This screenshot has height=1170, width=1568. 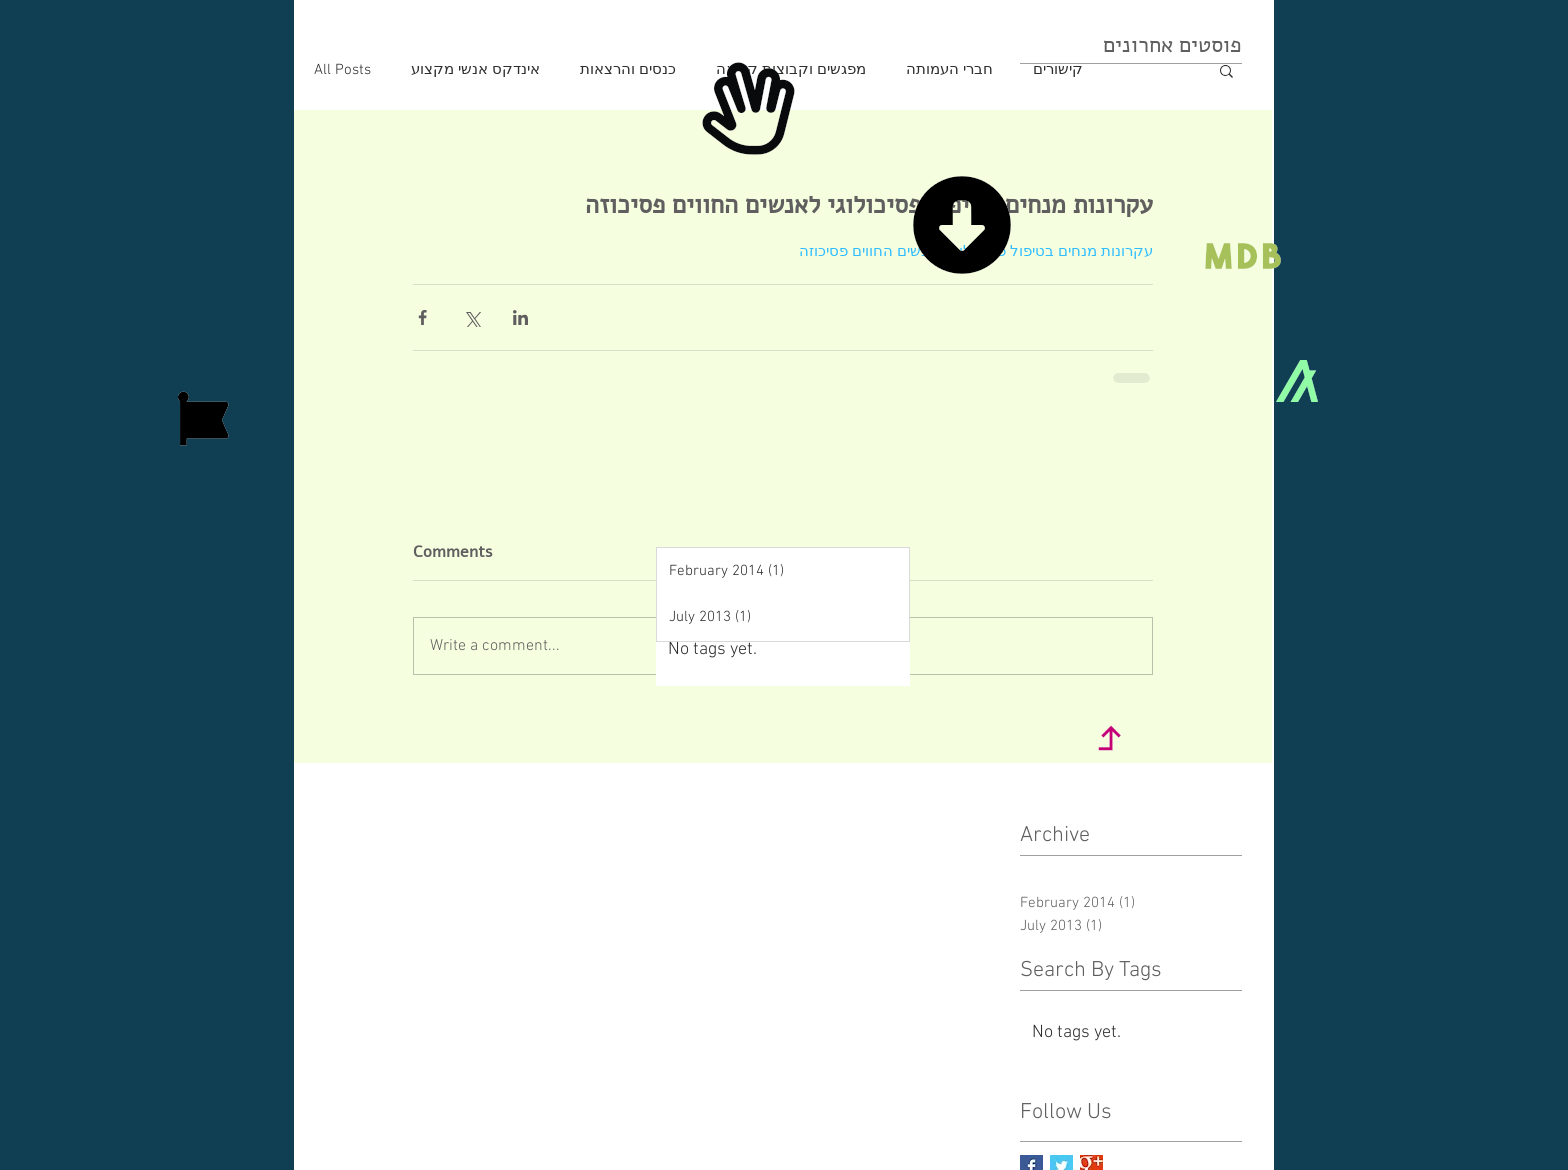 I want to click on send a vulcan salute greeting, so click(x=748, y=108).